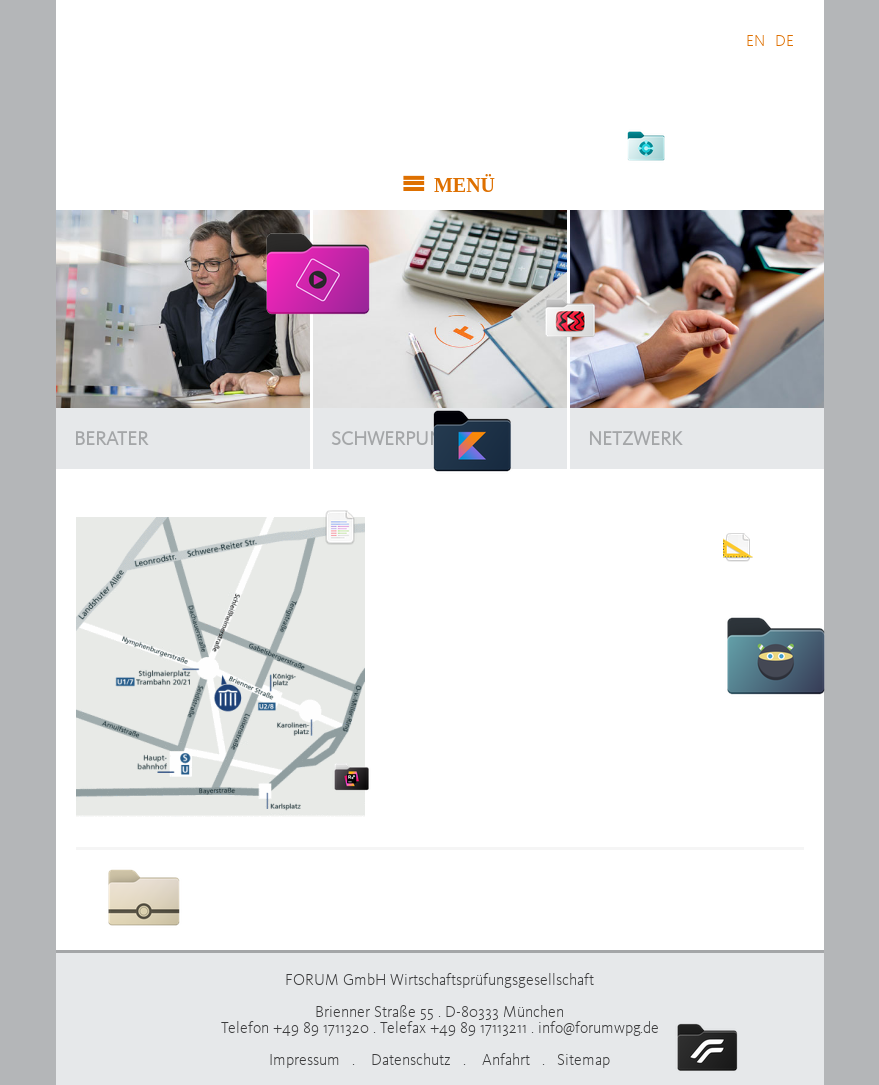 The image size is (879, 1085). I want to click on open PewDiePie YouTube channel folder, so click(570, 319).